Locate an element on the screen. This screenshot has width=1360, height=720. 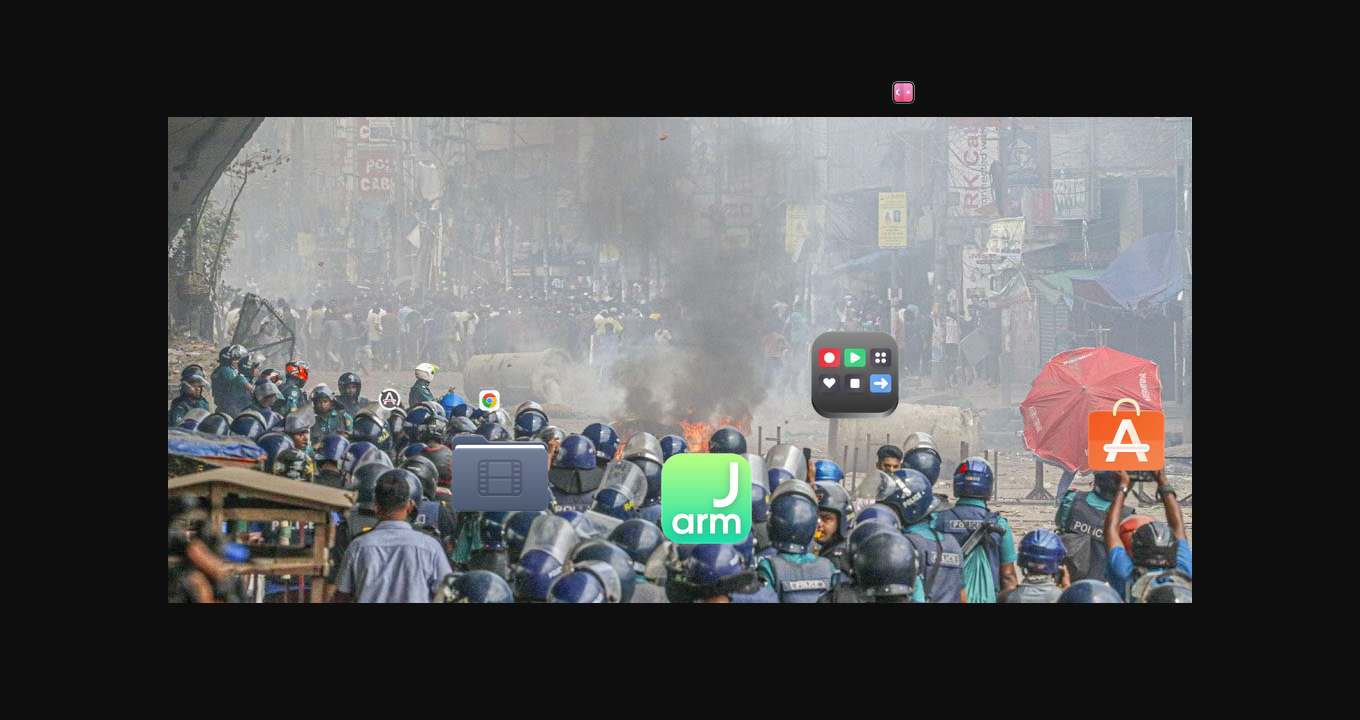
open your videos folder is located at coordinates (500, 473).